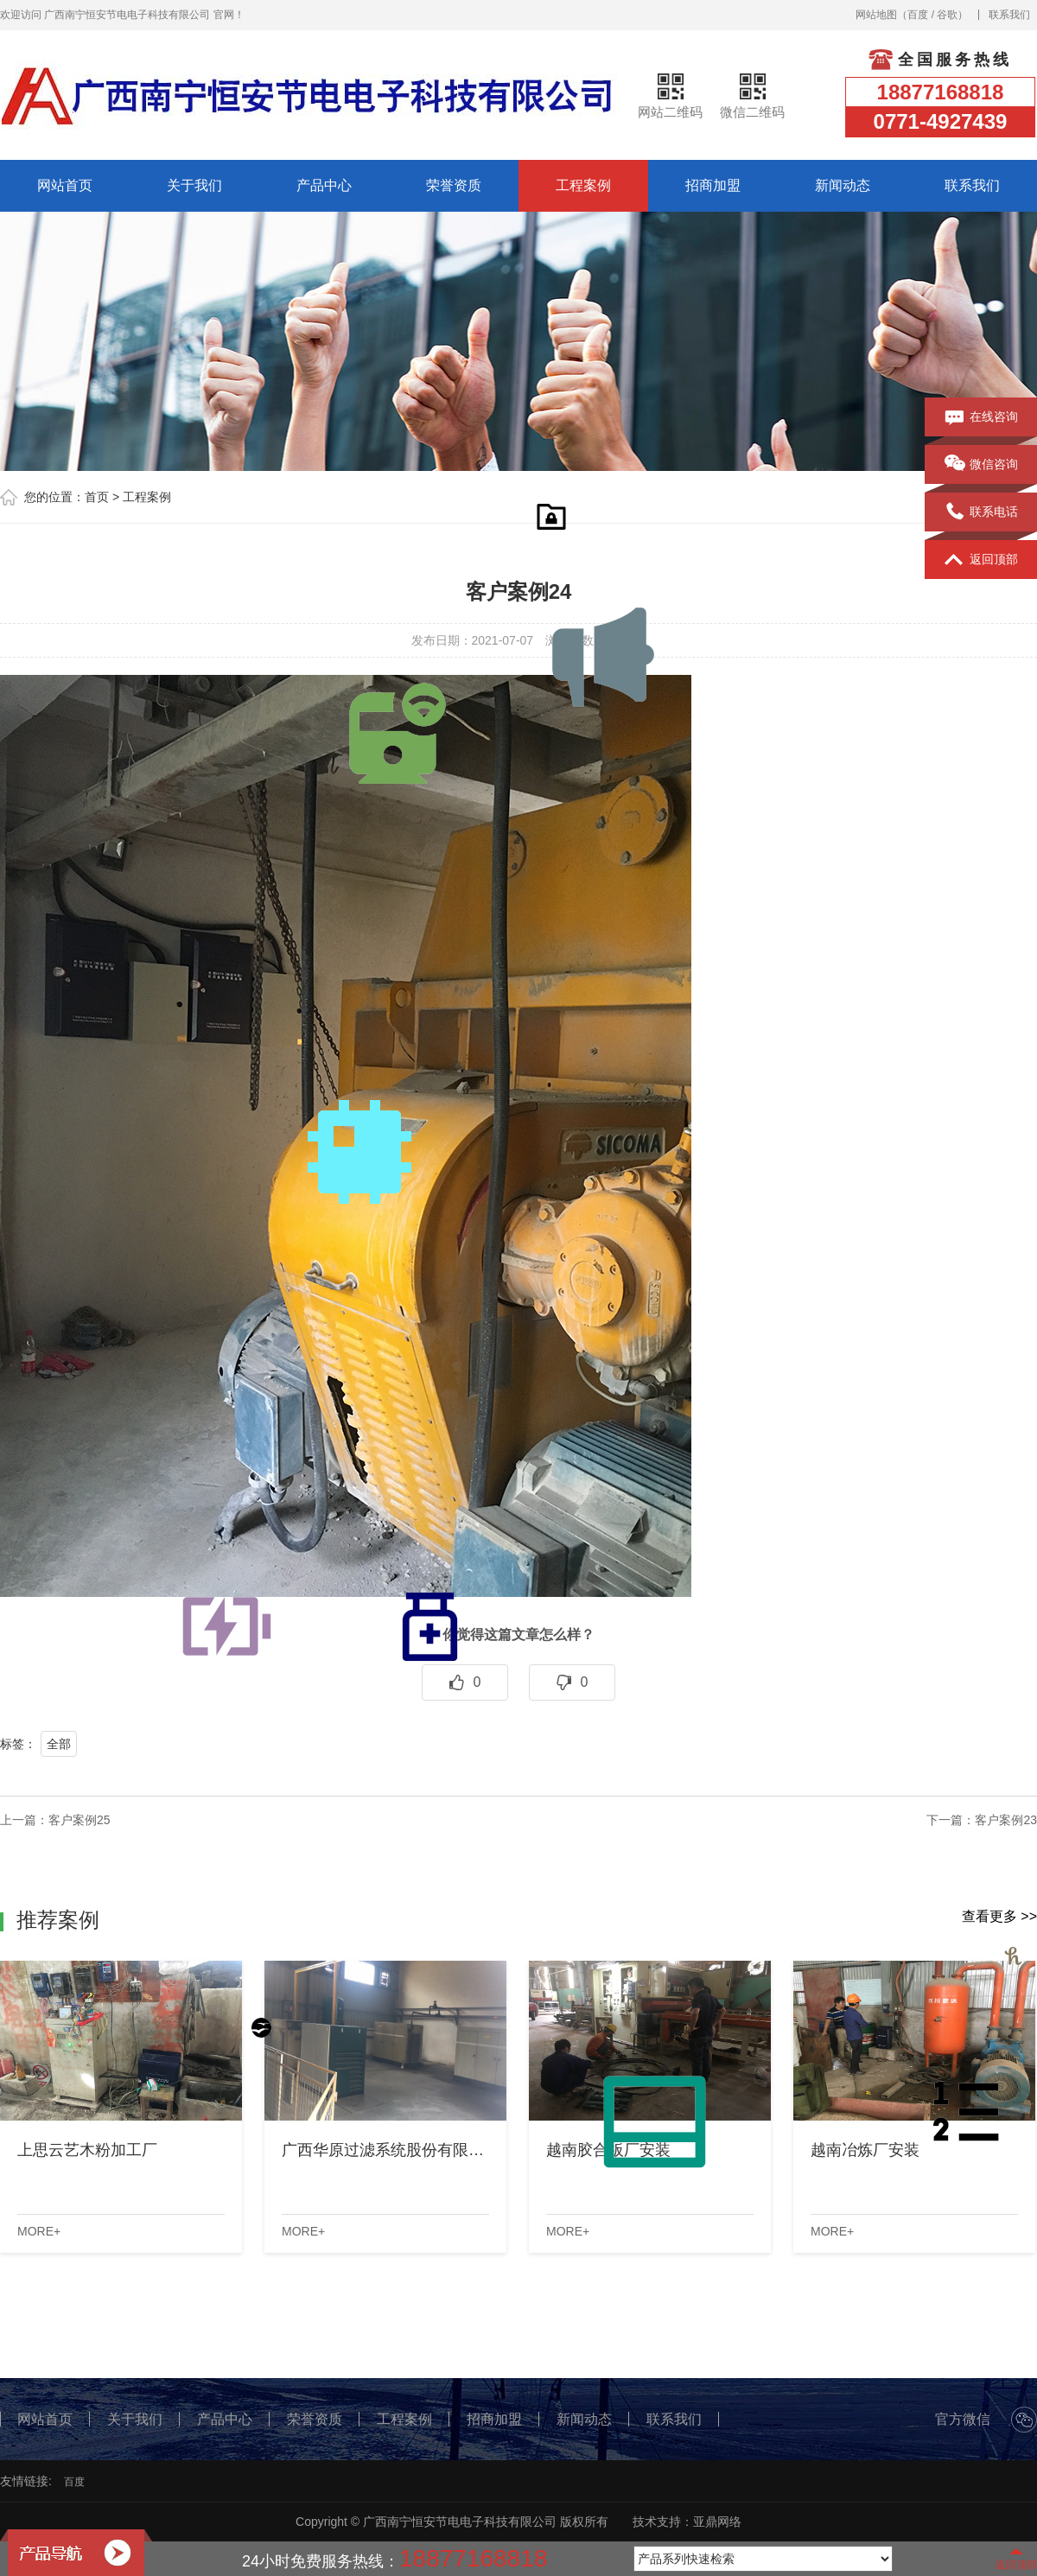 This screenshot has width=1037, height=2576. Describe the element at coordinates (429, 1626) in the screenshot. I see `view medication information` at that location.